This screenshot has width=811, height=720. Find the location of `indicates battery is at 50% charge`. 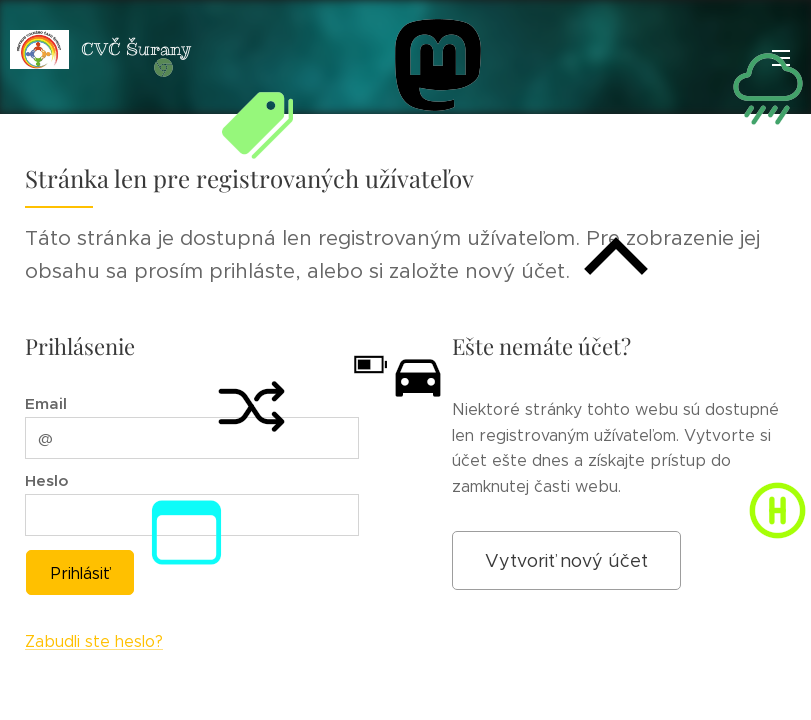

indicates battery is at 50% charge is located at coordinates (370, 364).